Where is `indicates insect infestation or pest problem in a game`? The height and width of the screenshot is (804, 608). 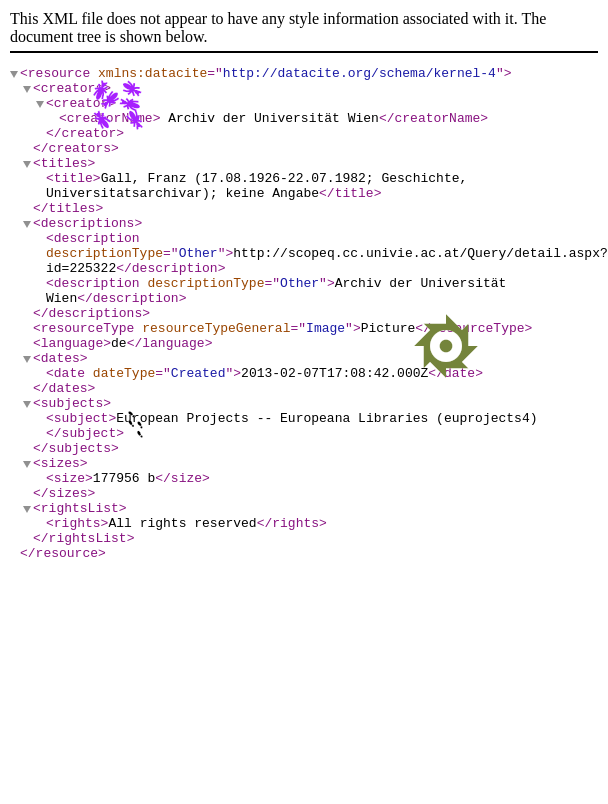 indicates insect infestation or pest problem in a game is located at coordinates (118, 105).